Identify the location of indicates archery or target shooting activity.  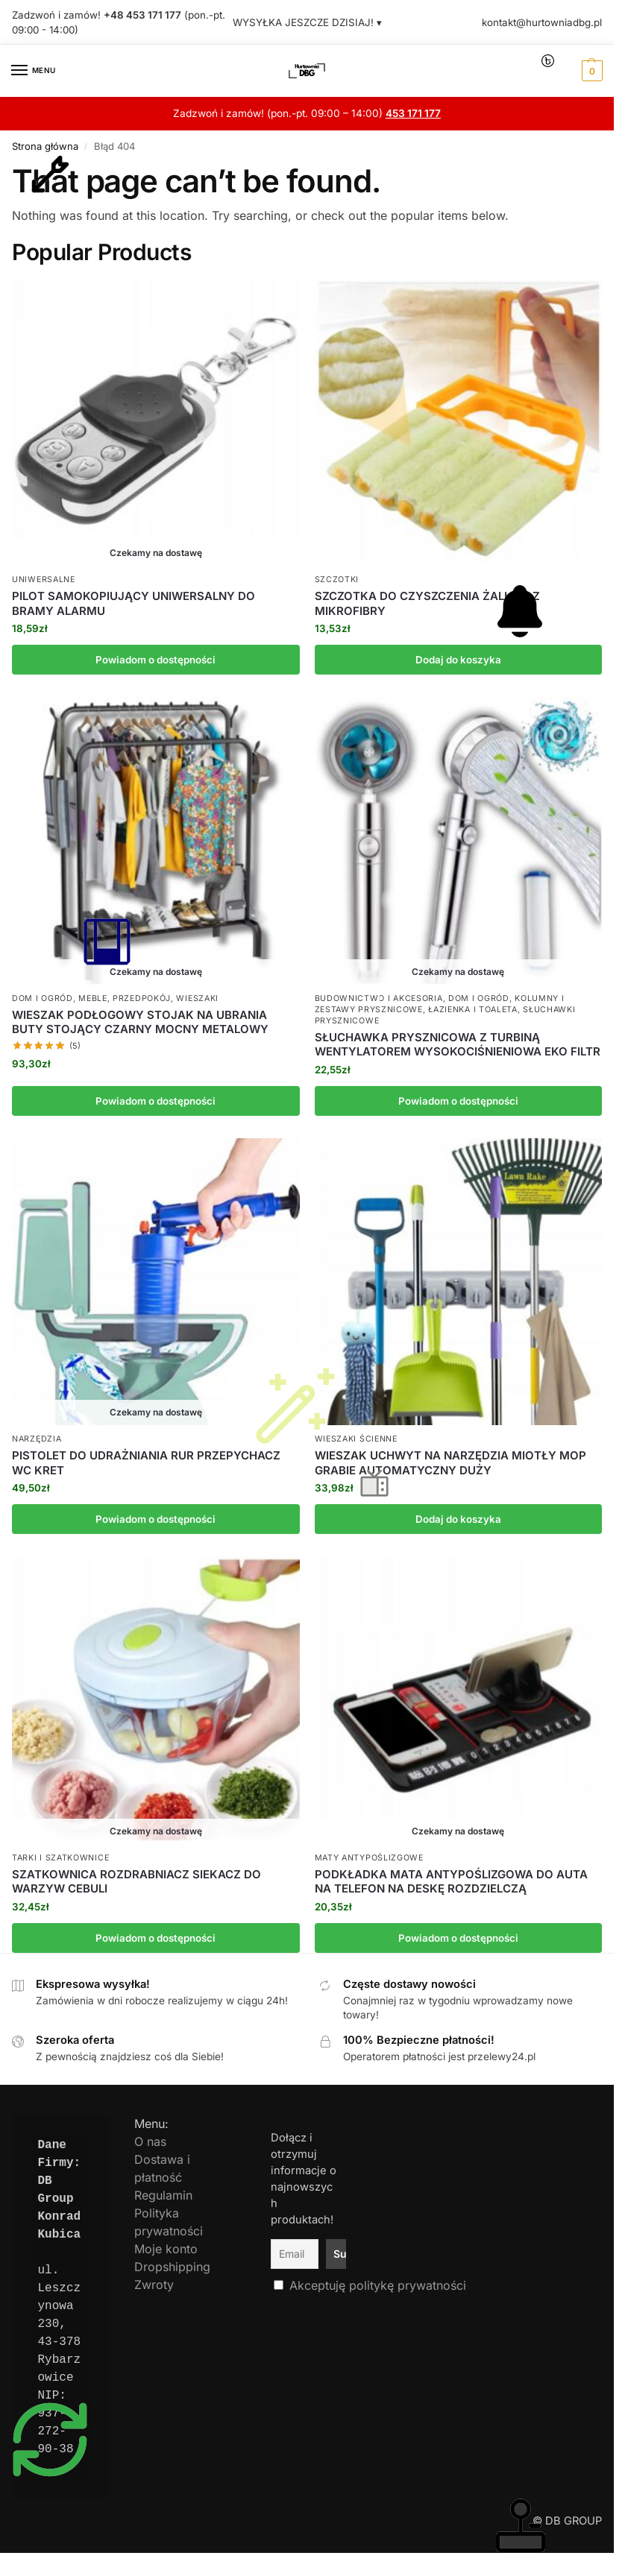
(49, 175).